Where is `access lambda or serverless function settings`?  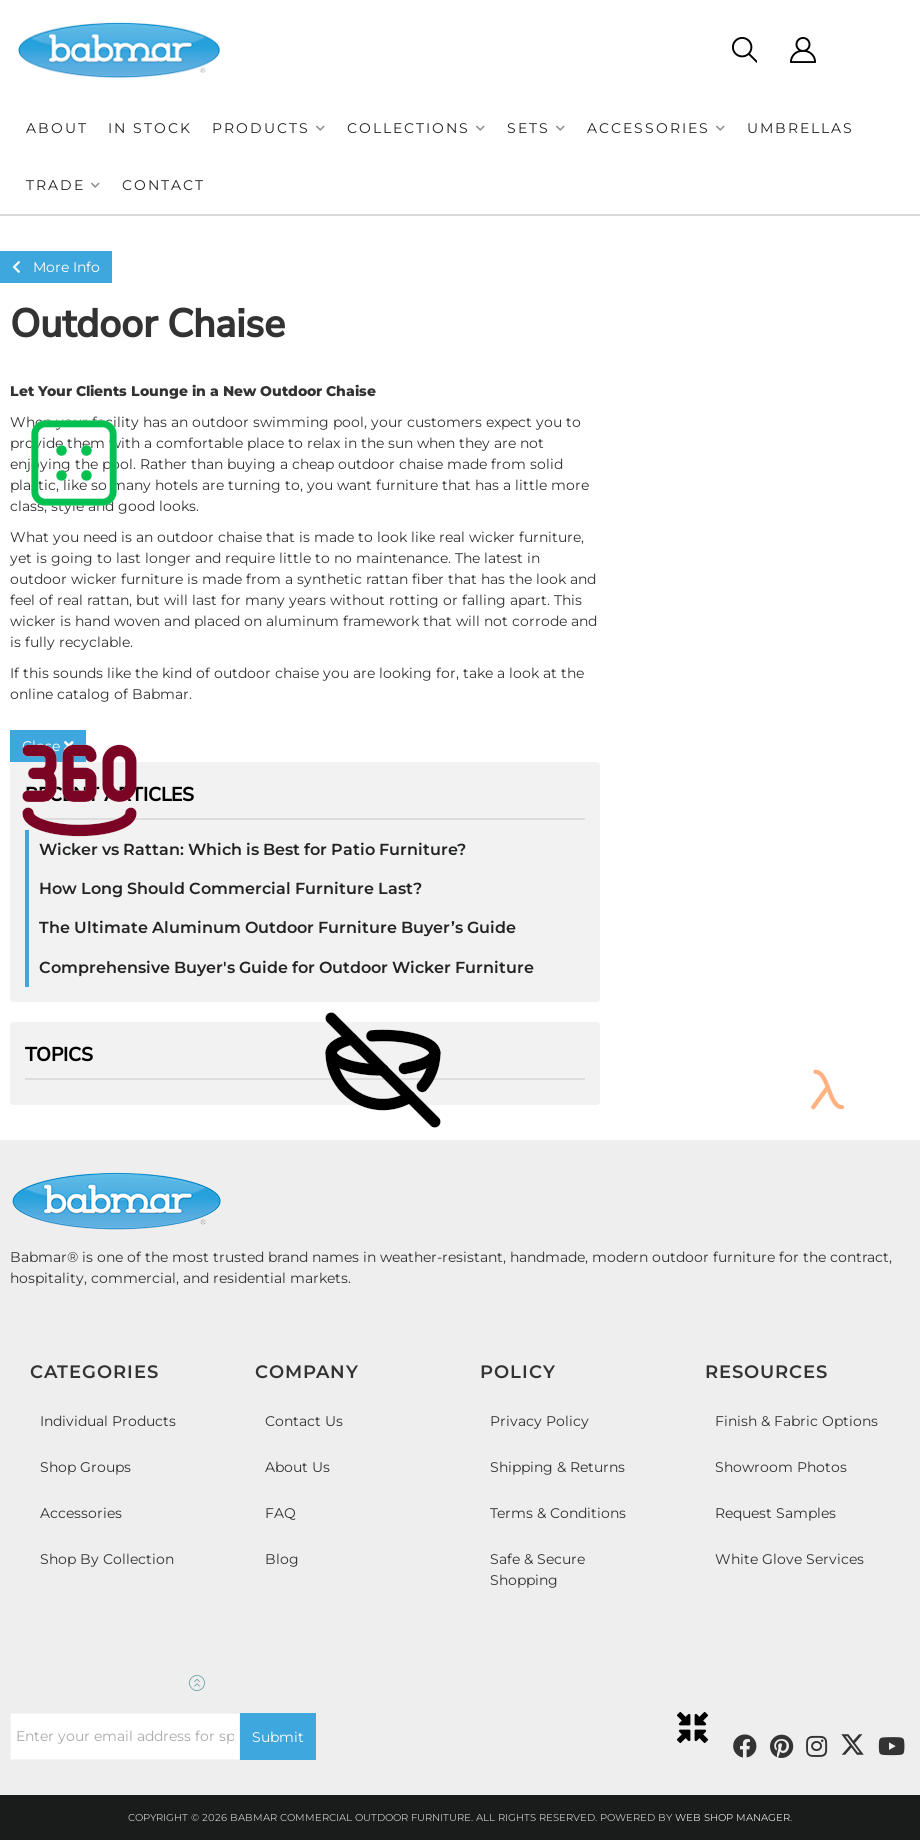
access lambda or serverless function settings is located at coordinates (826, 1089).